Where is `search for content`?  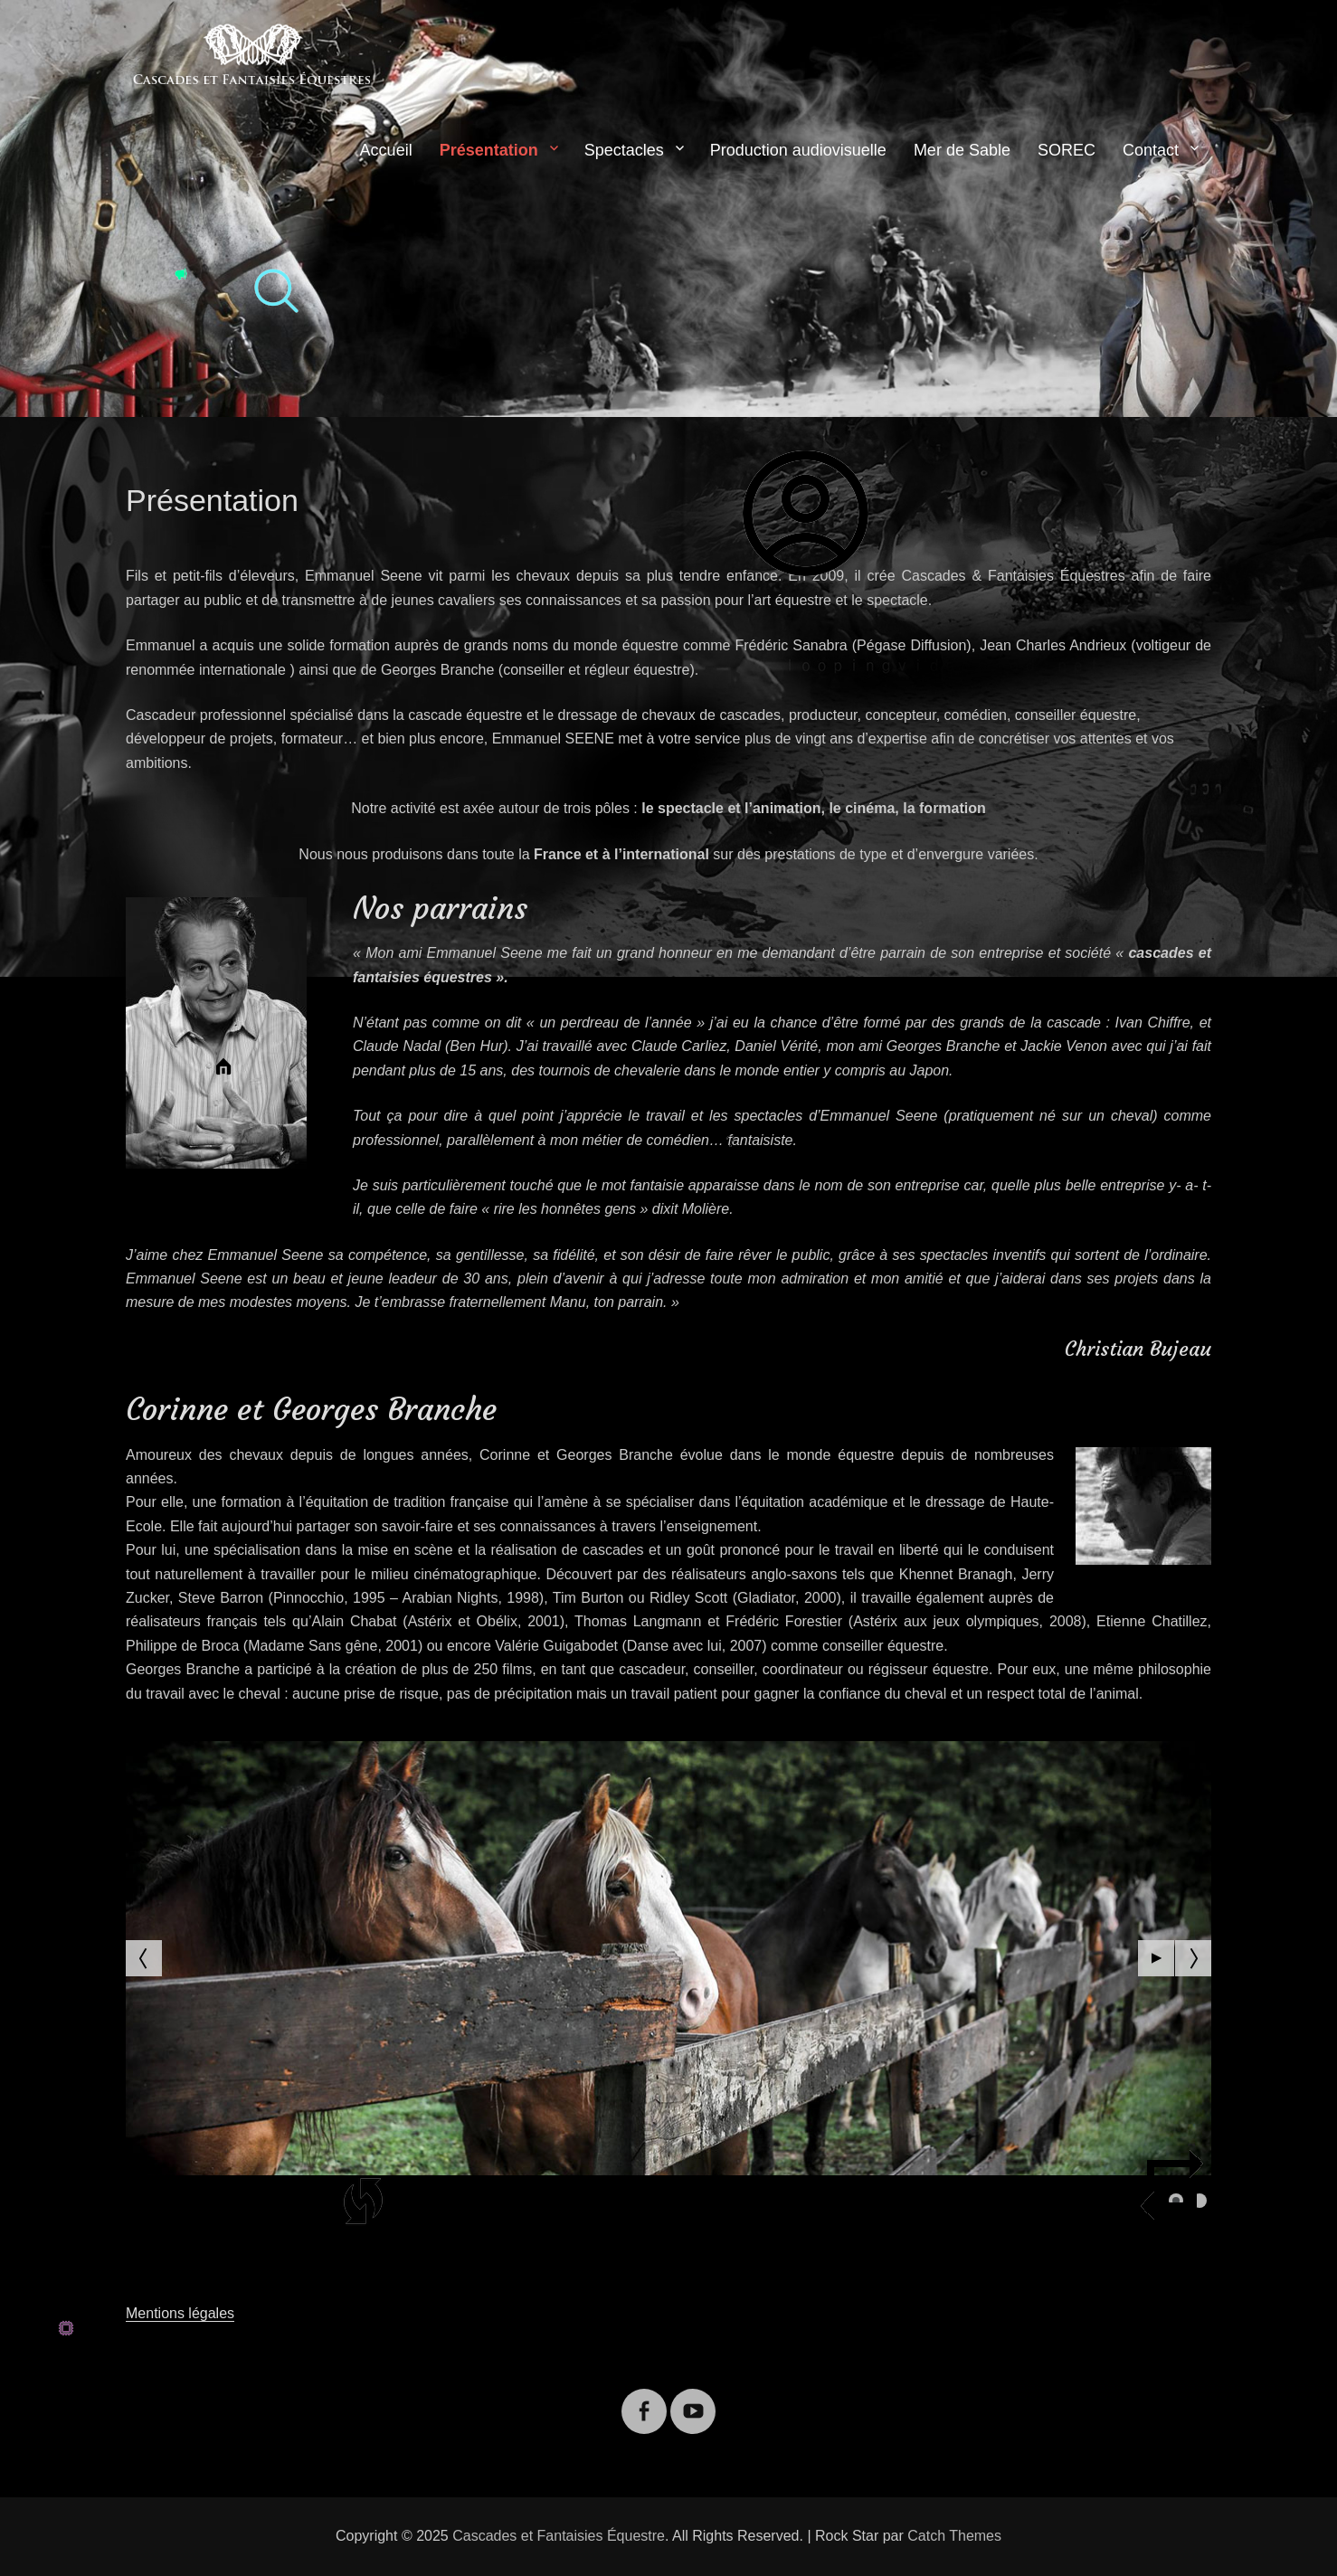 search for content is located at coordinates (276, 290).